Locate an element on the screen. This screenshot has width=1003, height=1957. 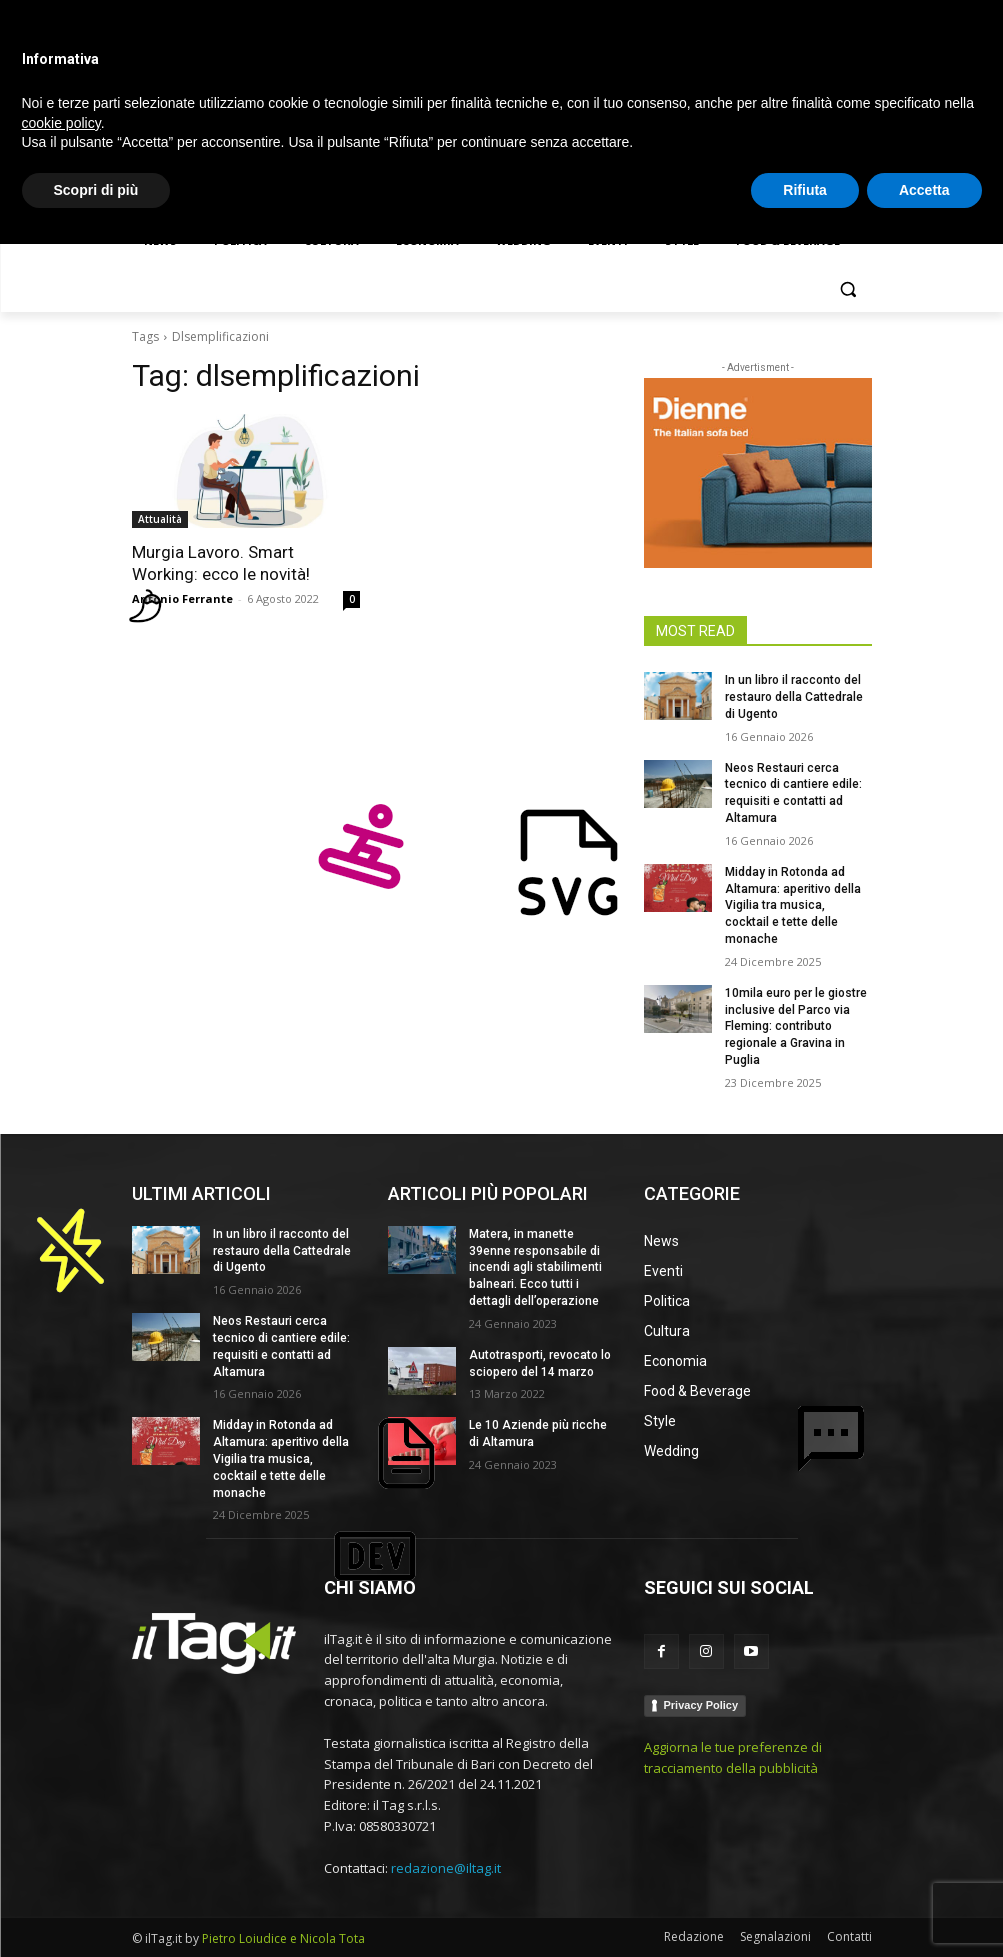
indicates spicy food or heat level is located at coordinates (147, 607).